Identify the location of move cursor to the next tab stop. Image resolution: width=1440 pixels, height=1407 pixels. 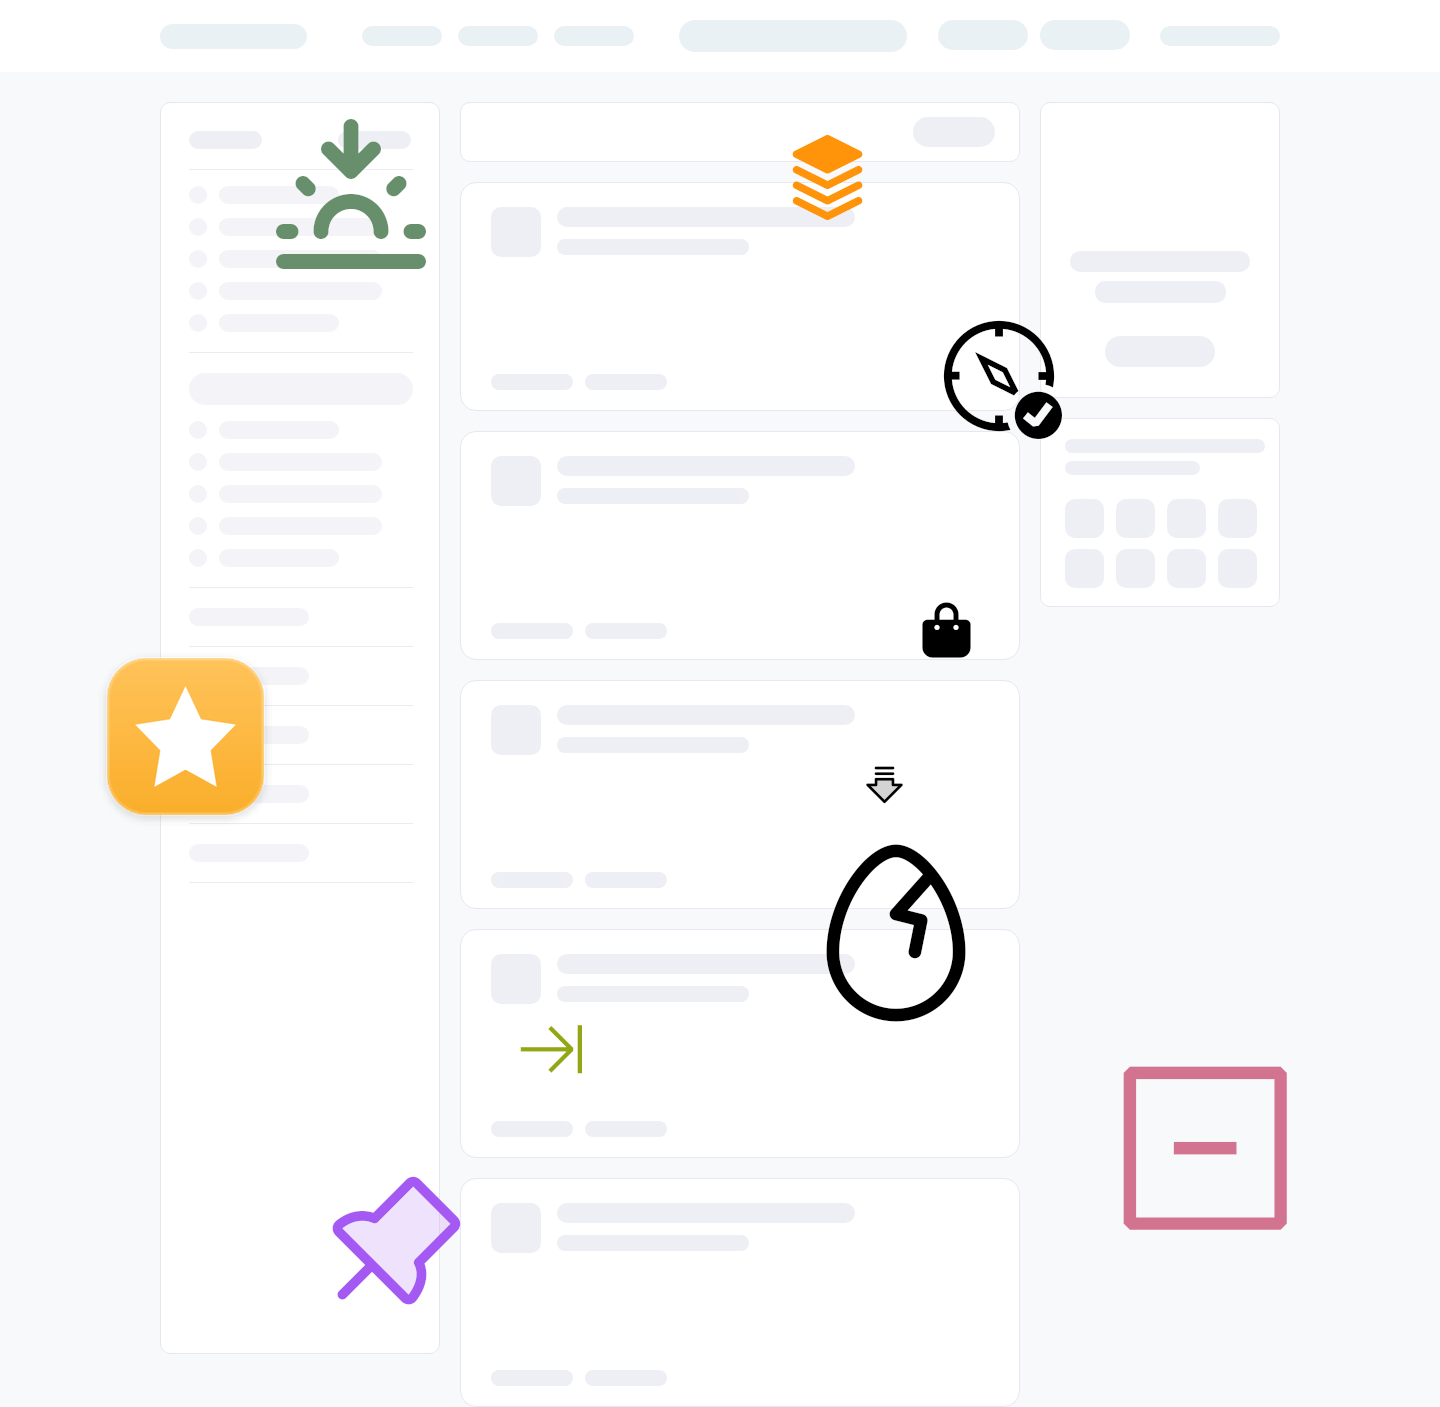
(547, 1047).